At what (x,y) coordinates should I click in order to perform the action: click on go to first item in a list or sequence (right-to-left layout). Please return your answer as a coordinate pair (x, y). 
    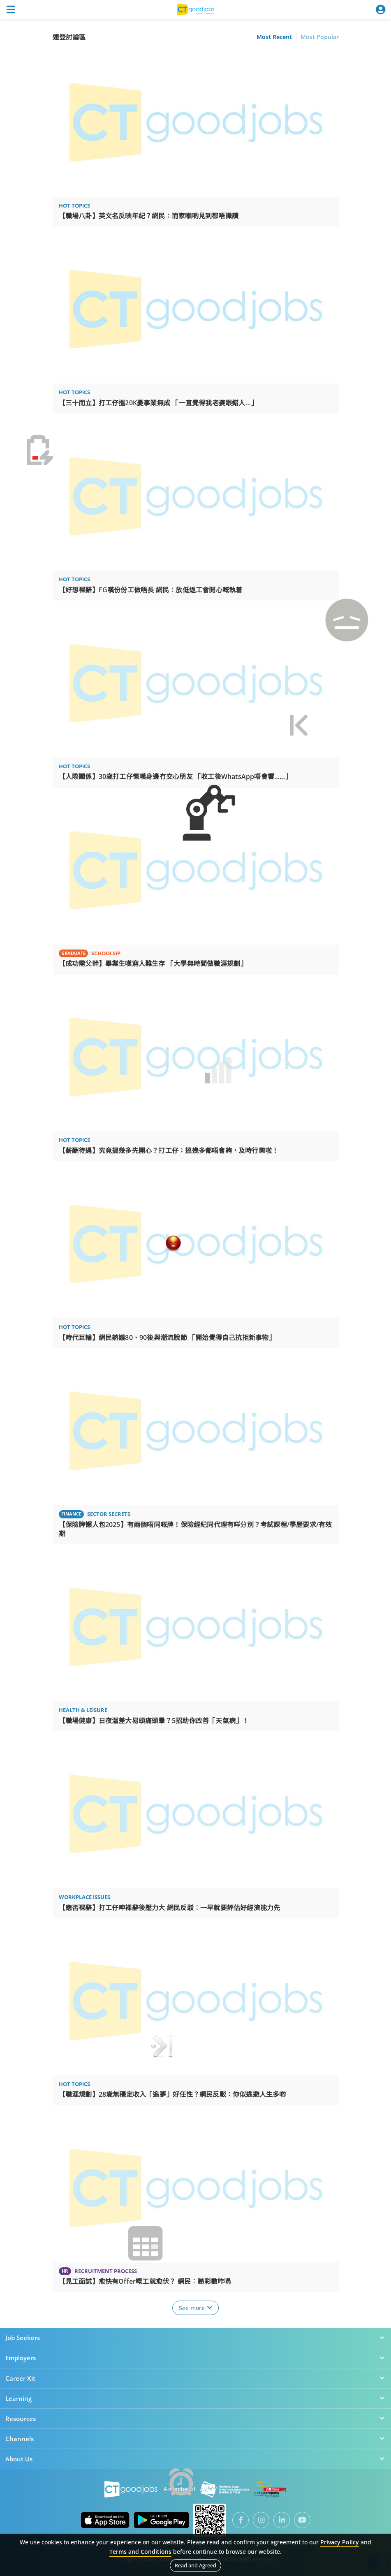
    Looking at the image, I should click on (298, 725).